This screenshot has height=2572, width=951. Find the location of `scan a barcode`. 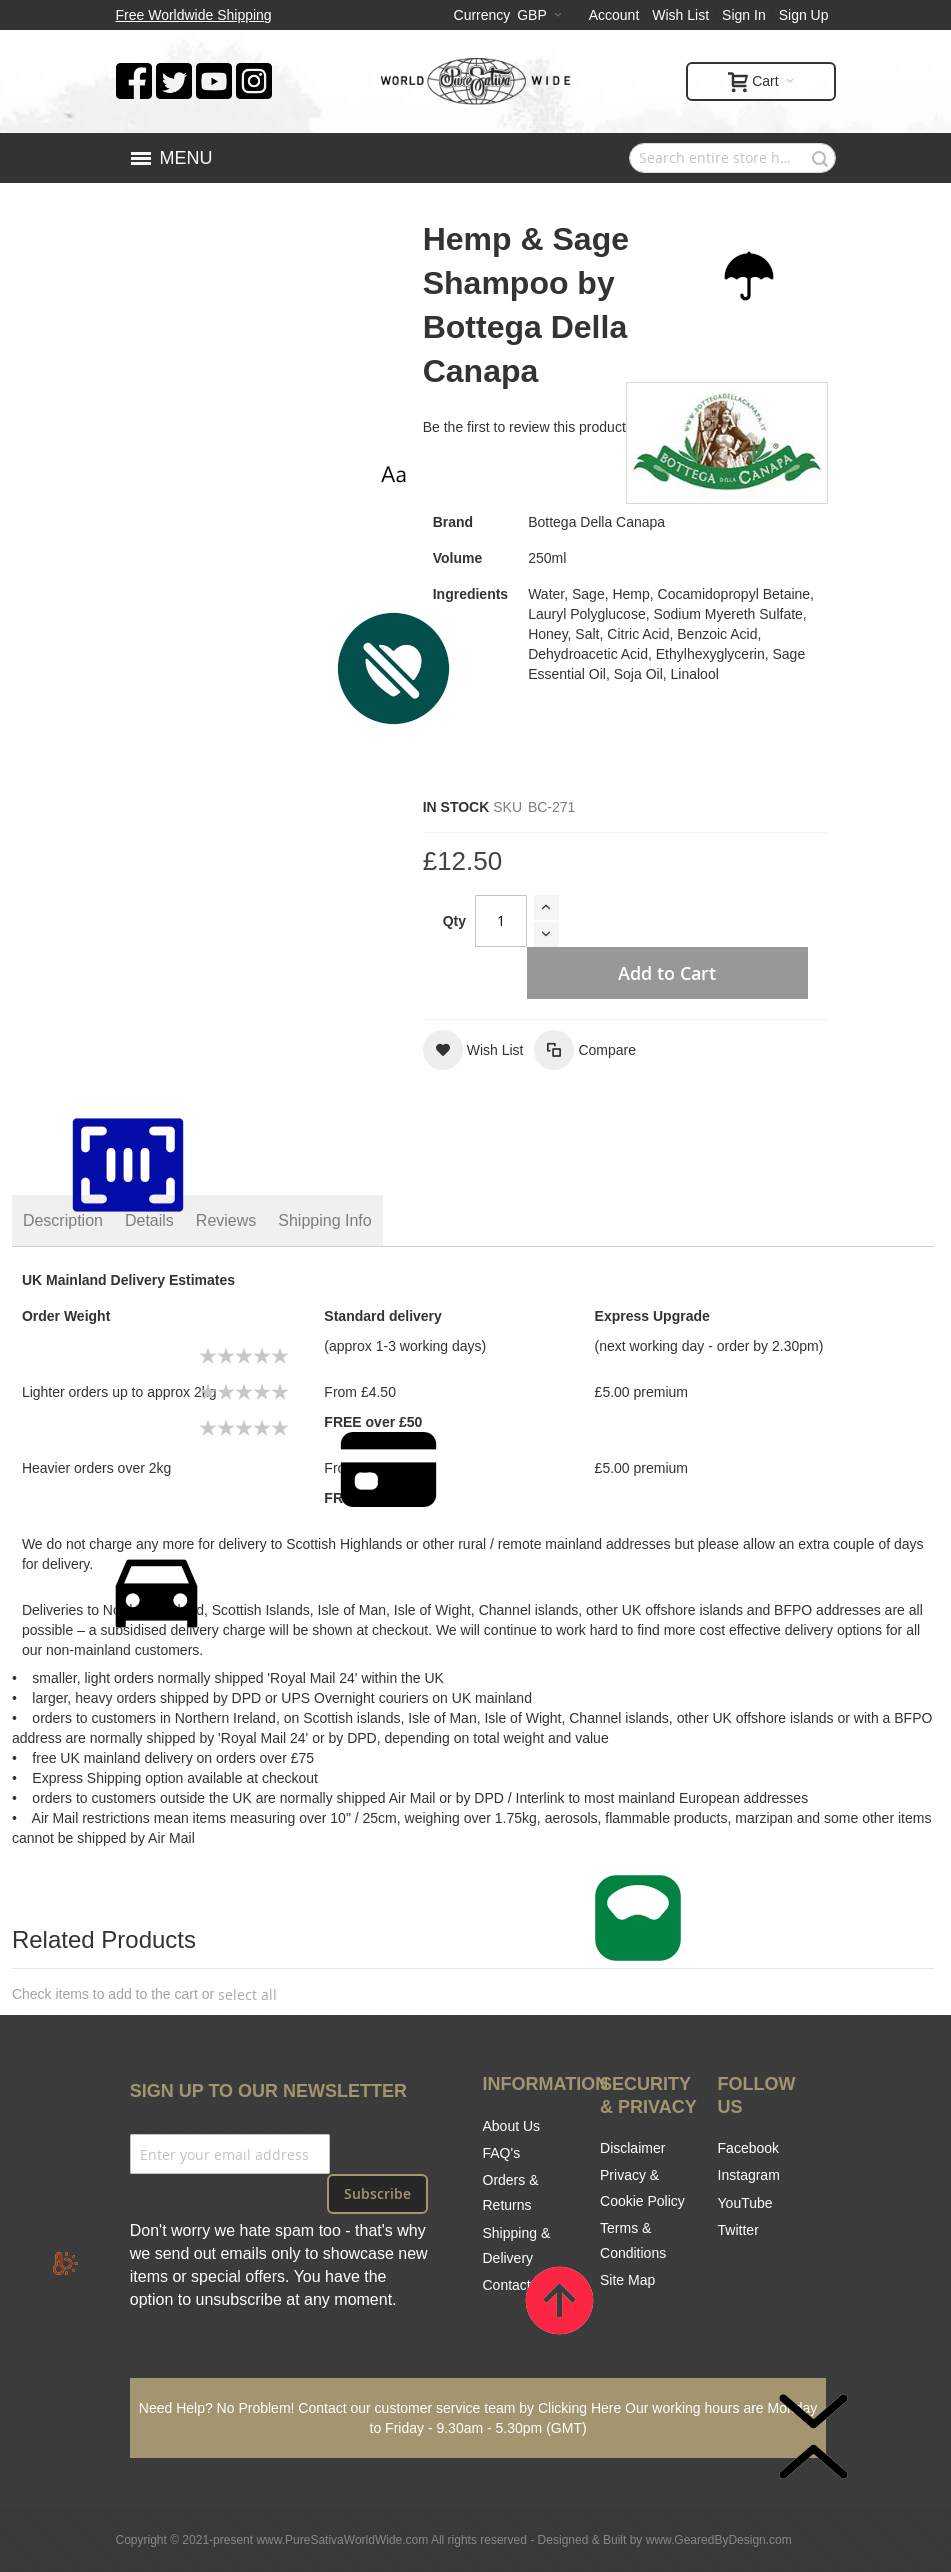

scan a barcode is located at coordinates (128, 1165).